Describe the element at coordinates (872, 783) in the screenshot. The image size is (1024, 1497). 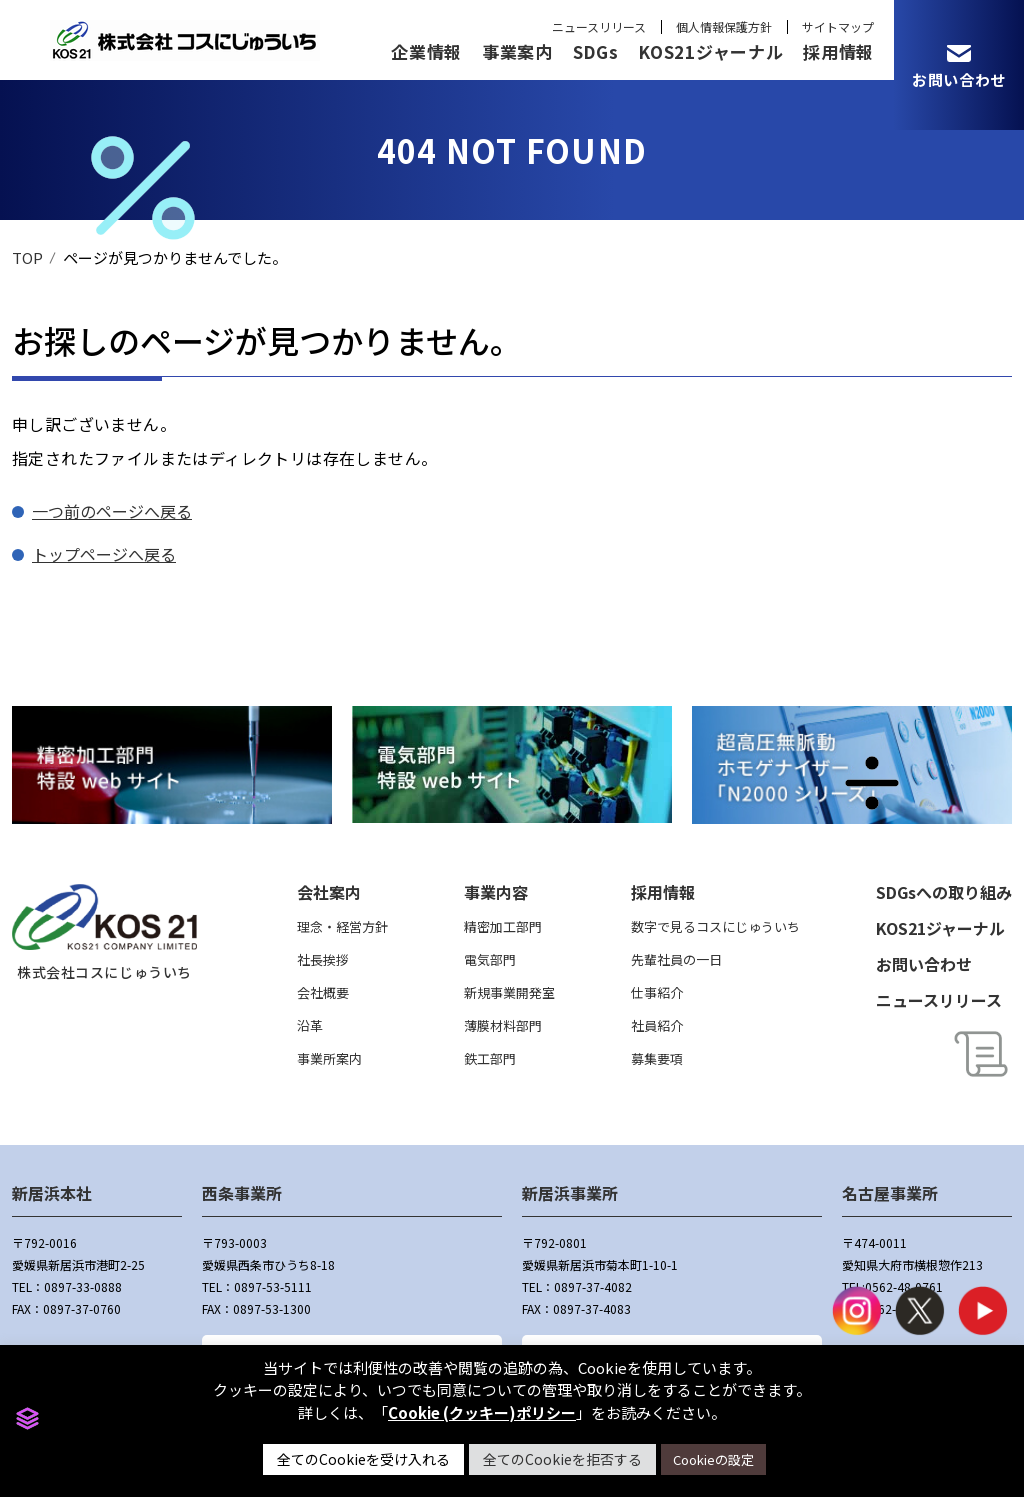
I see `perform a division calculation` at that location.